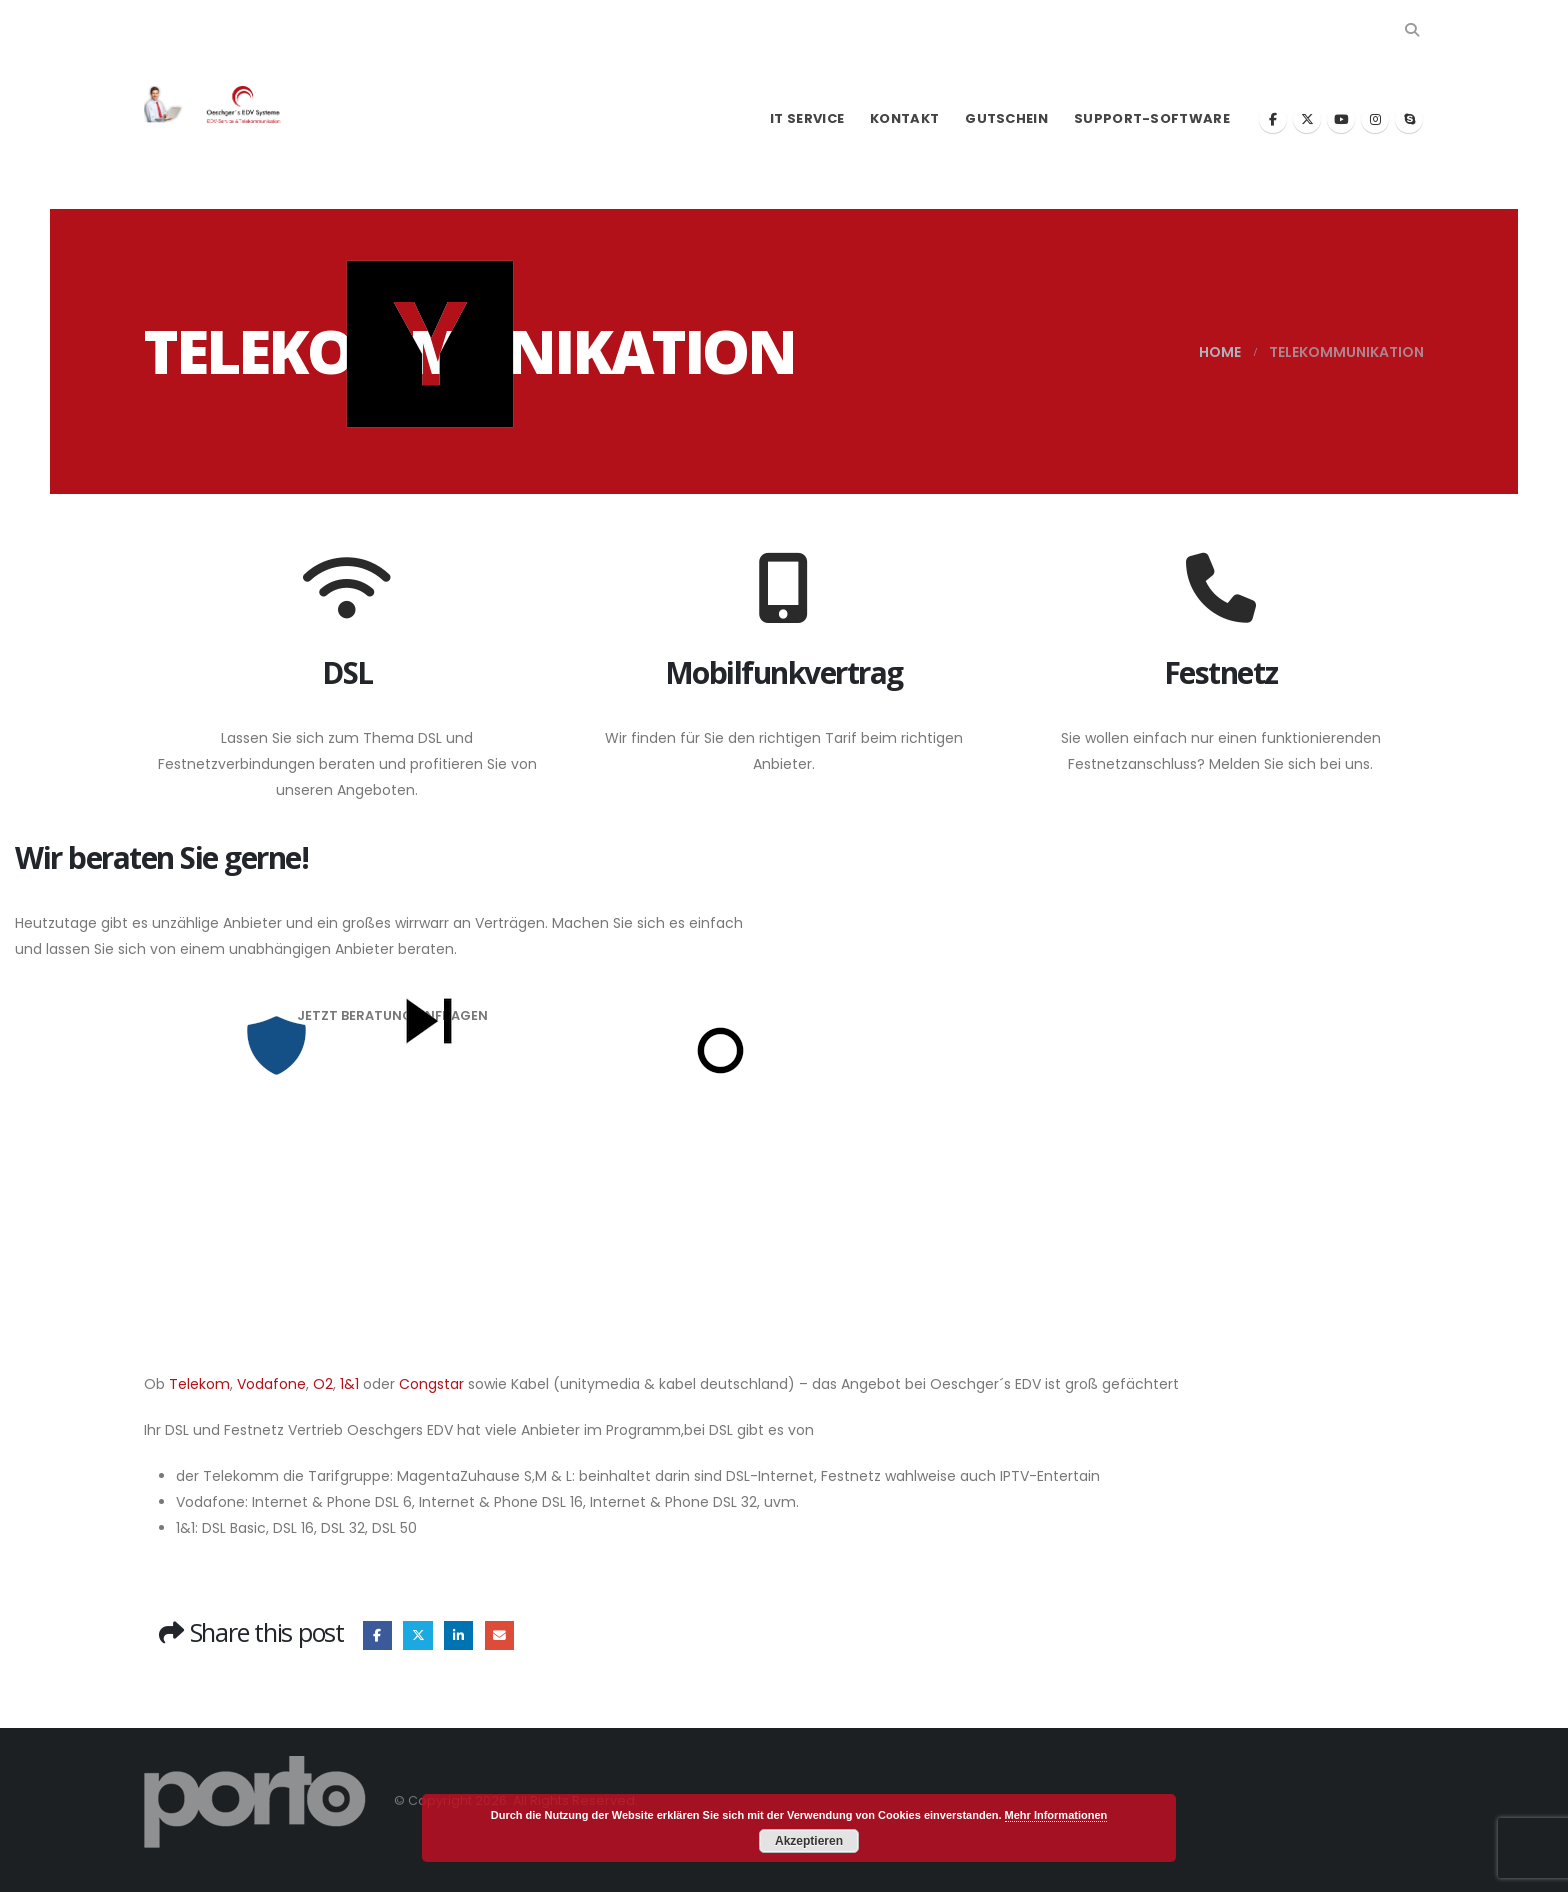  What do you see at coordinates (720, 1050) in the screenshot?
I see `indicates an unselected or inactive radio button option` at bounding box center [720, 1050].